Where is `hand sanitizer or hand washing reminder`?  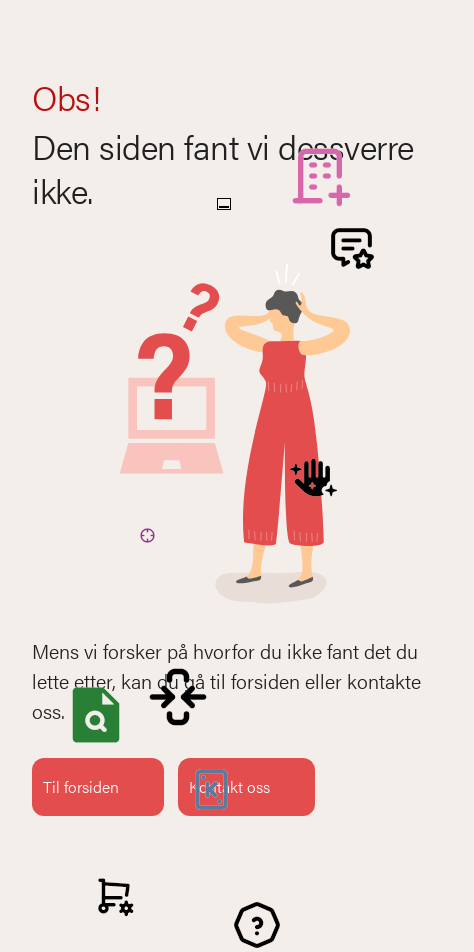 hand sanitizer or hand washing reminder is located at coordinates (313, 477).